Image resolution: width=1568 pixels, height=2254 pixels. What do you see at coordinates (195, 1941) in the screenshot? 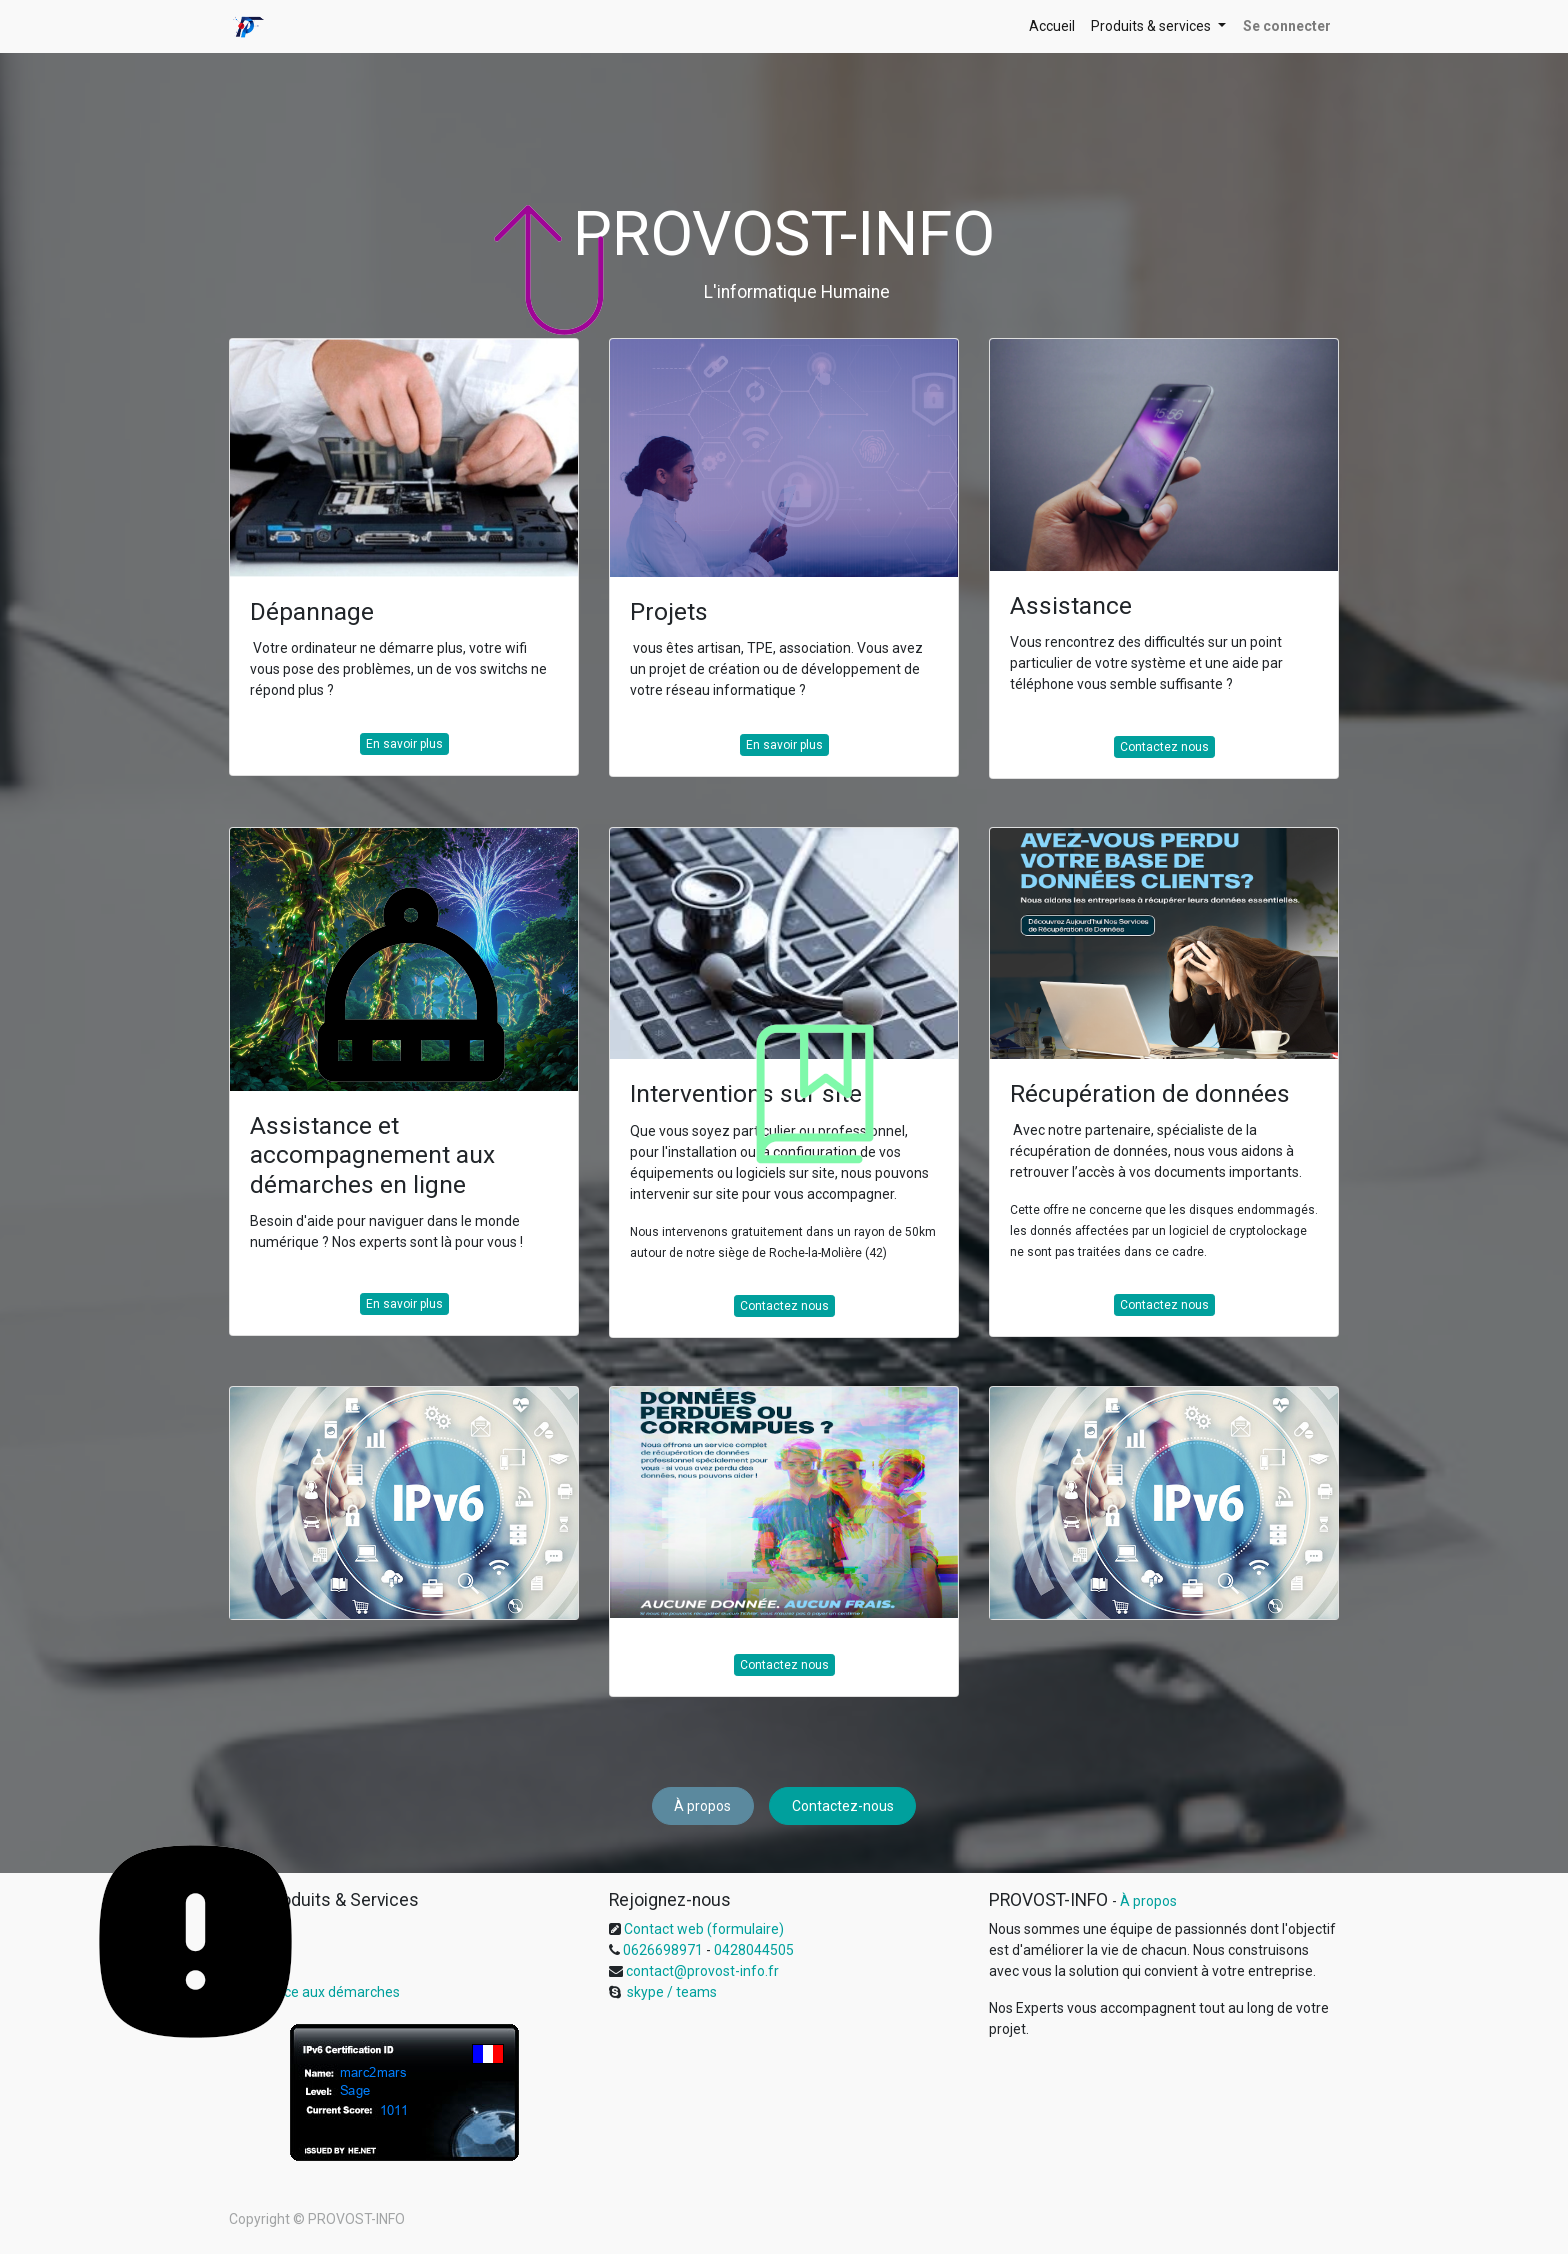
I see `indicates a warning or alert status` at bounding box center [195, 1941].